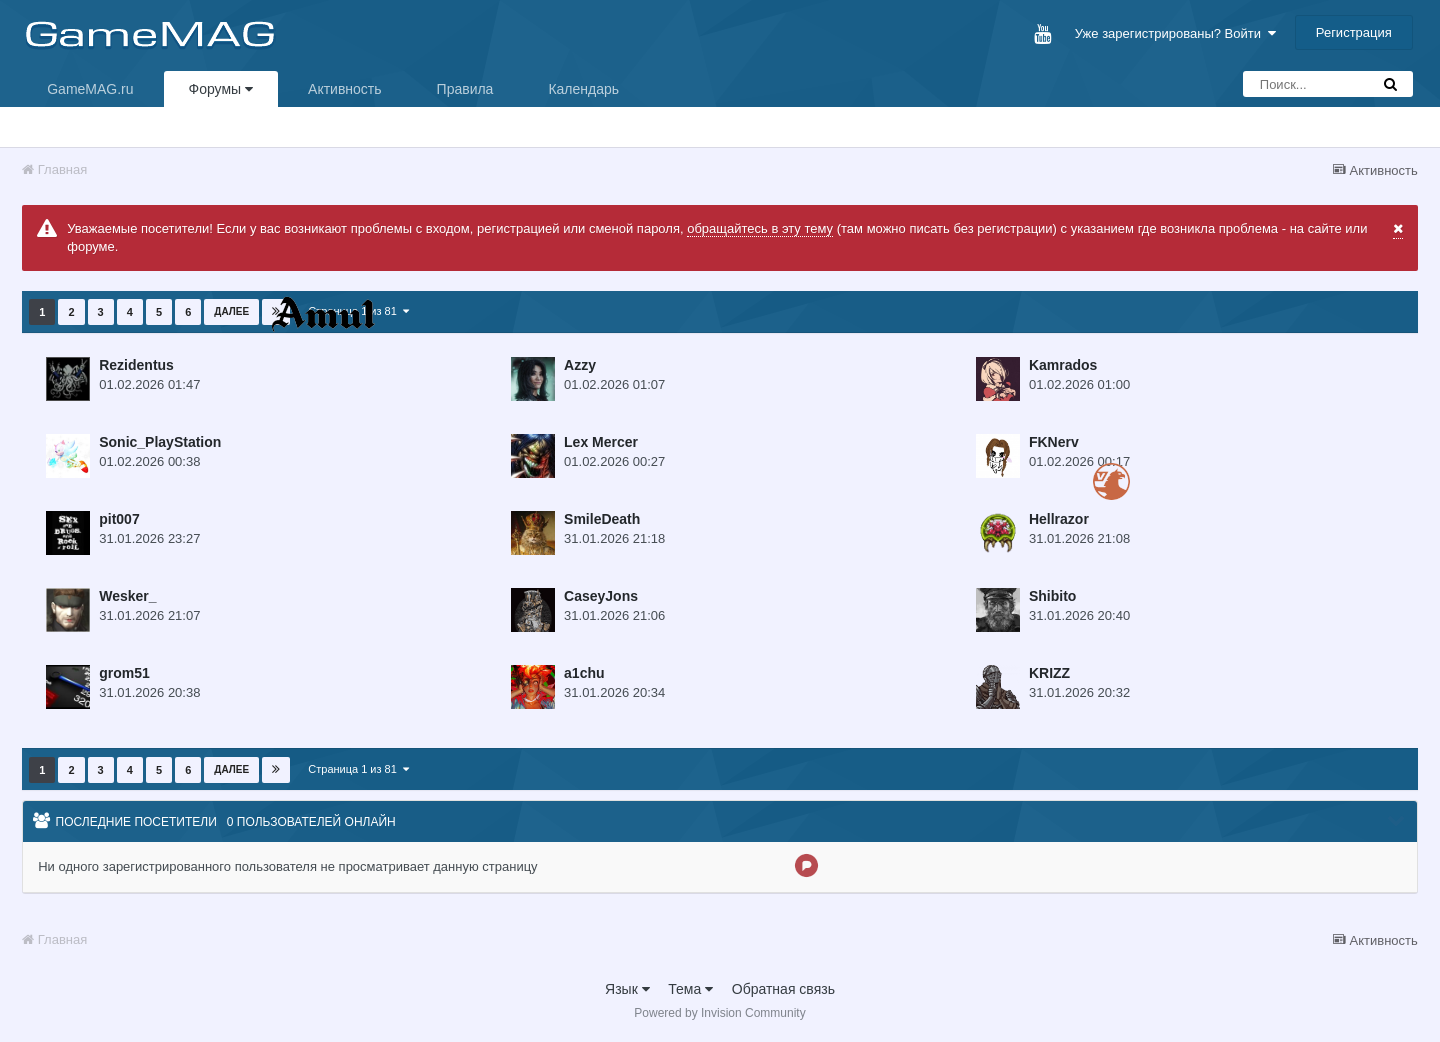 The width and height of the screenshot is (1440, 1042). I want to click on vauxhall motors brand logo, so click(1111, 481).